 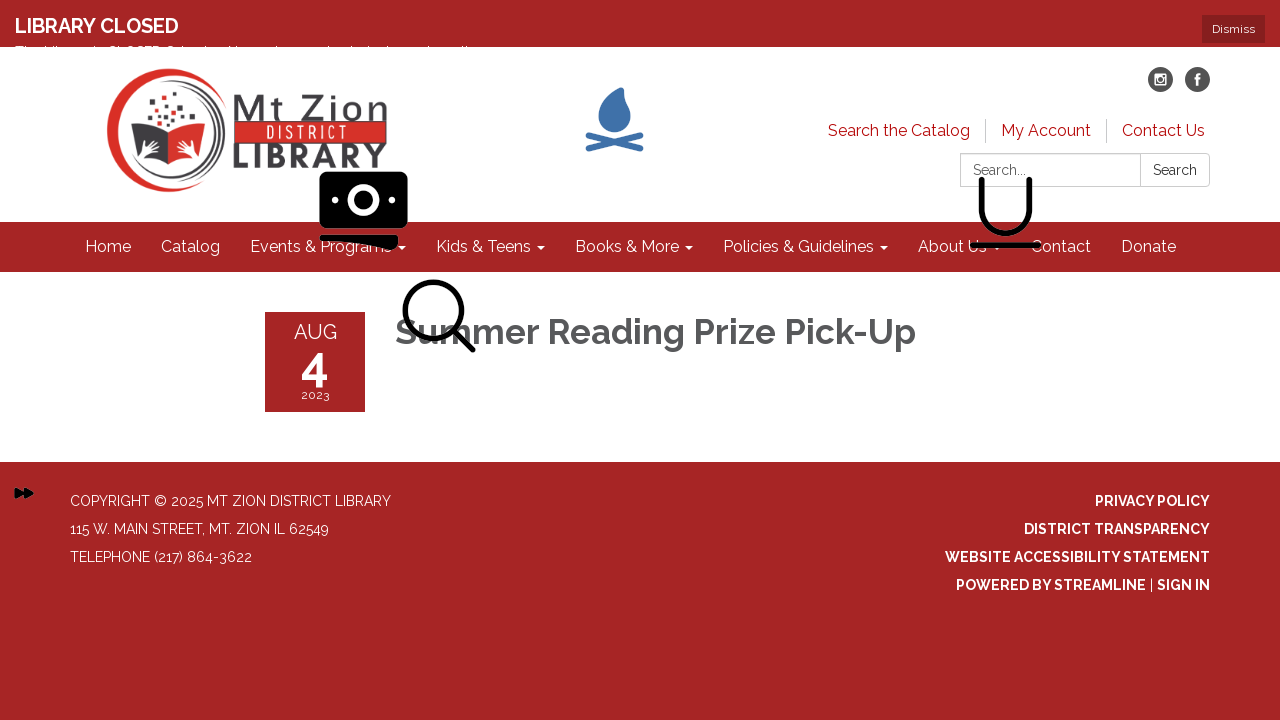 I want to click on skip to the next track, so click(x=23, y=492).